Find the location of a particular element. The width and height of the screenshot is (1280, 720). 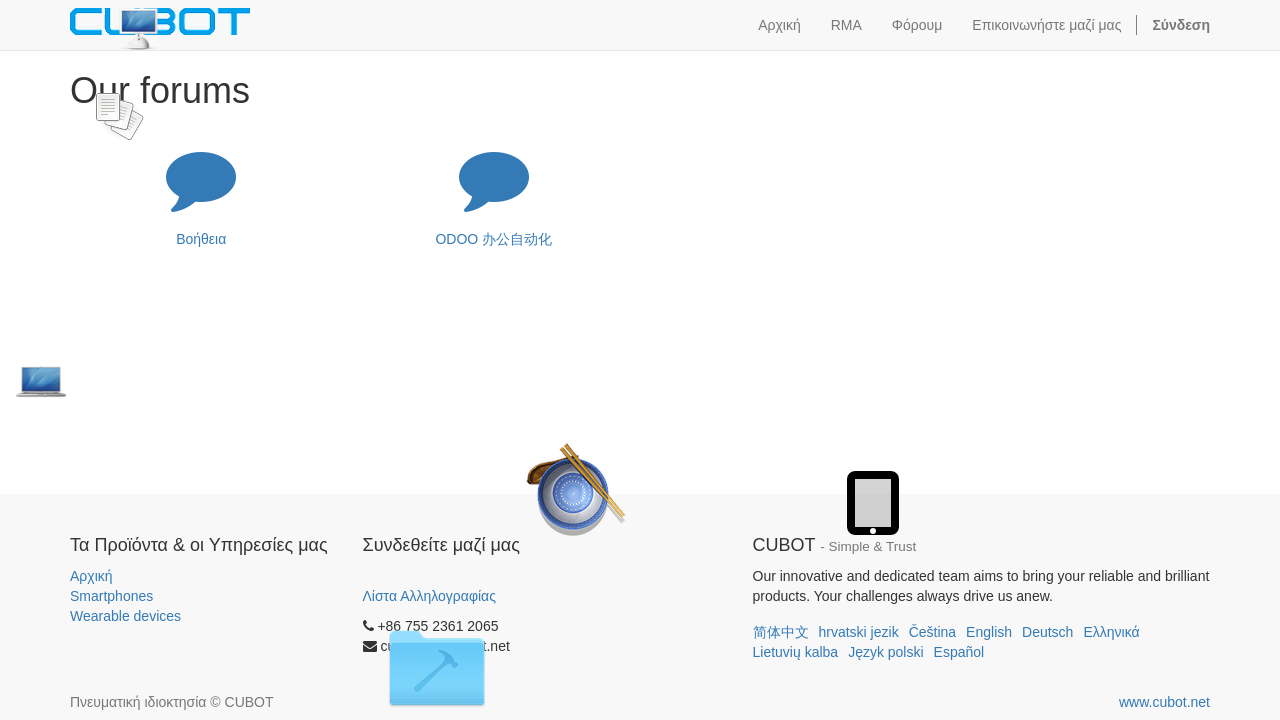

represents a PowerBook G4 Titanium device is located at coordinates (41, 380).